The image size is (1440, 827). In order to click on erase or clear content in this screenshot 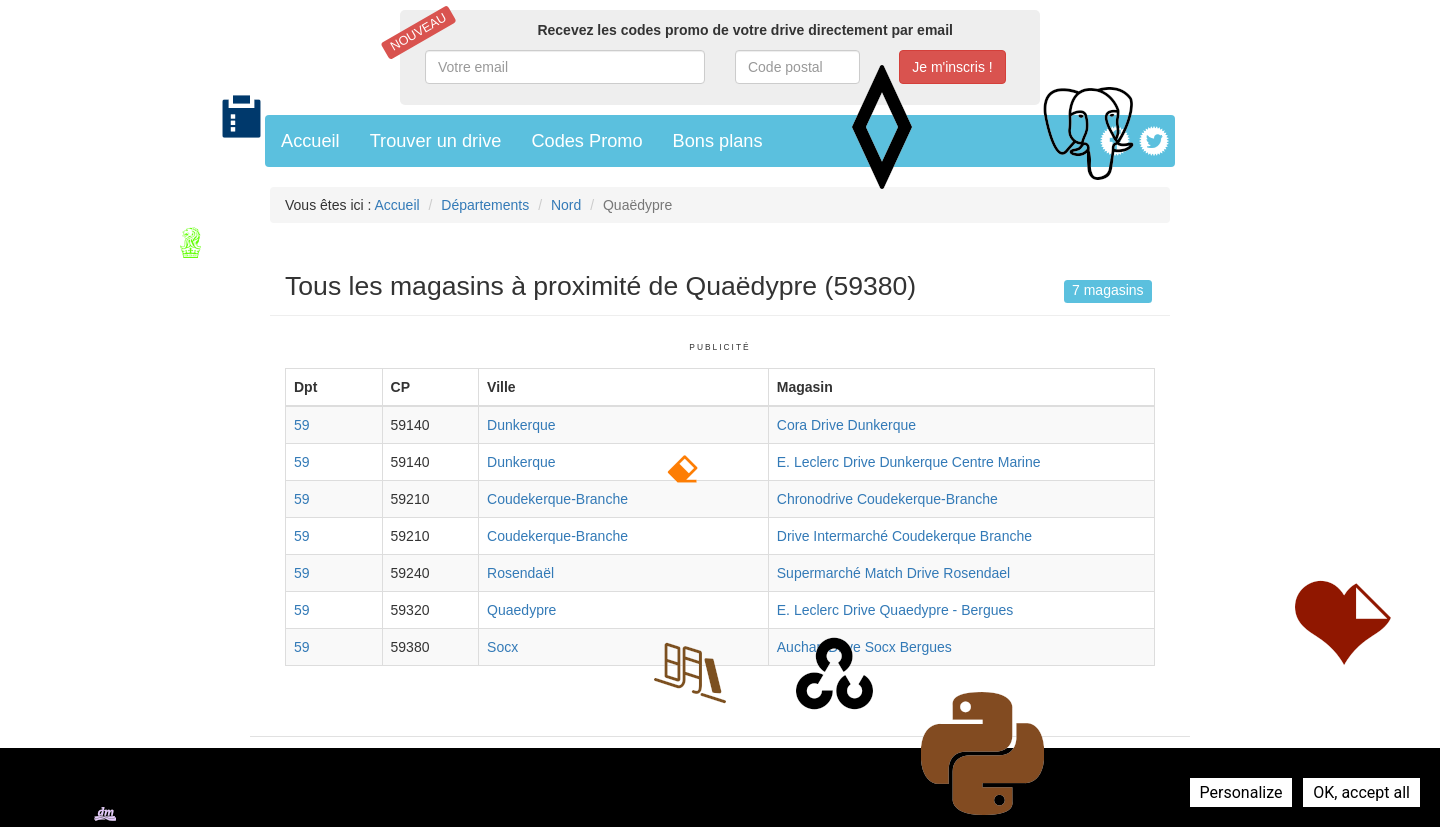, I will do `click(683, 469)`.